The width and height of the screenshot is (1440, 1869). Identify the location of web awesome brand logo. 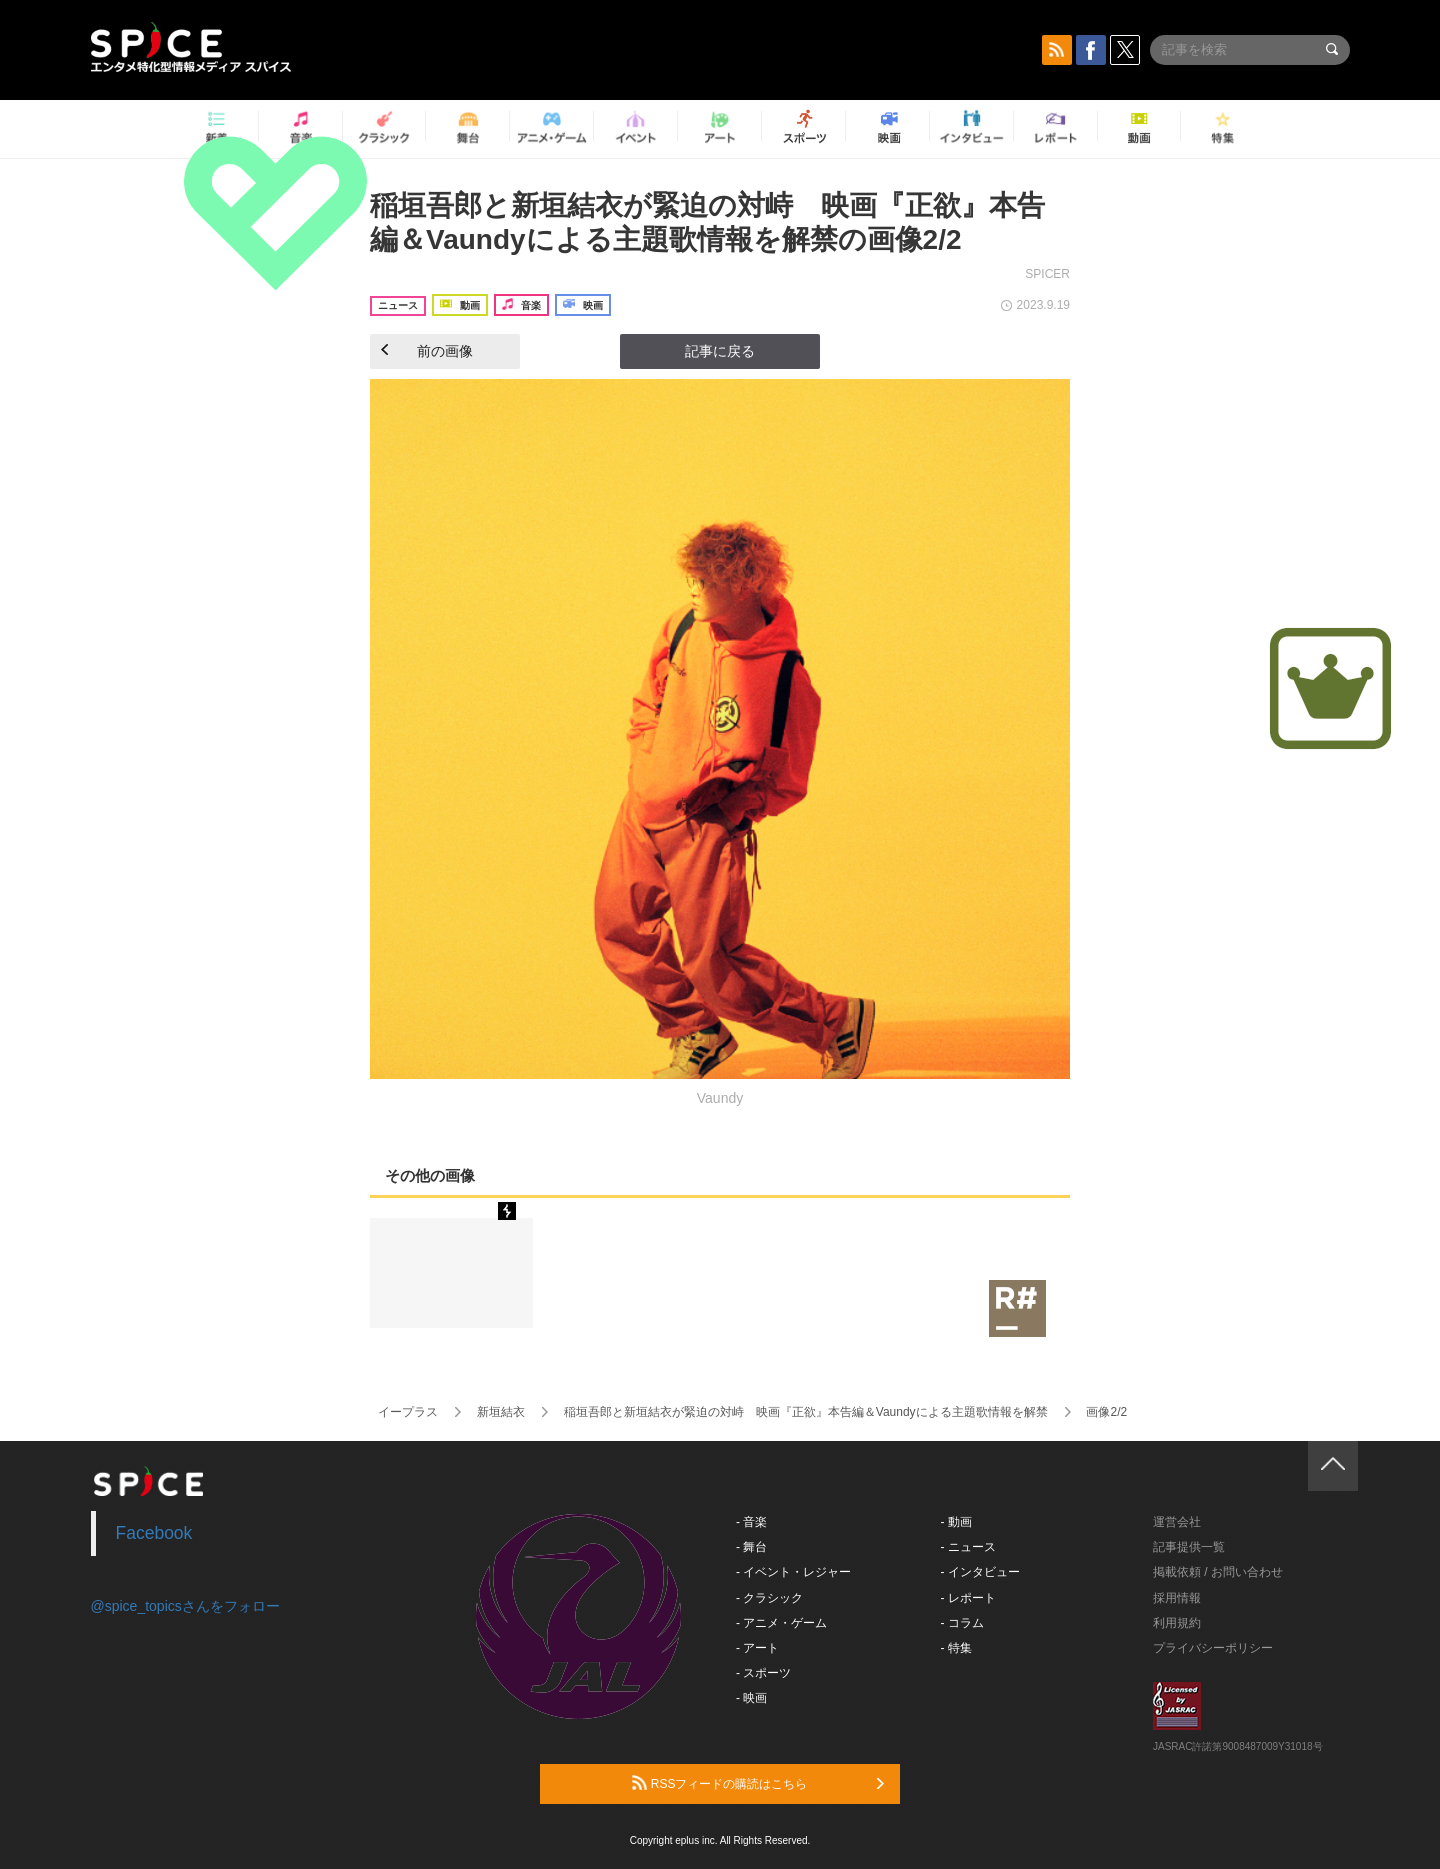
(1330, 688).